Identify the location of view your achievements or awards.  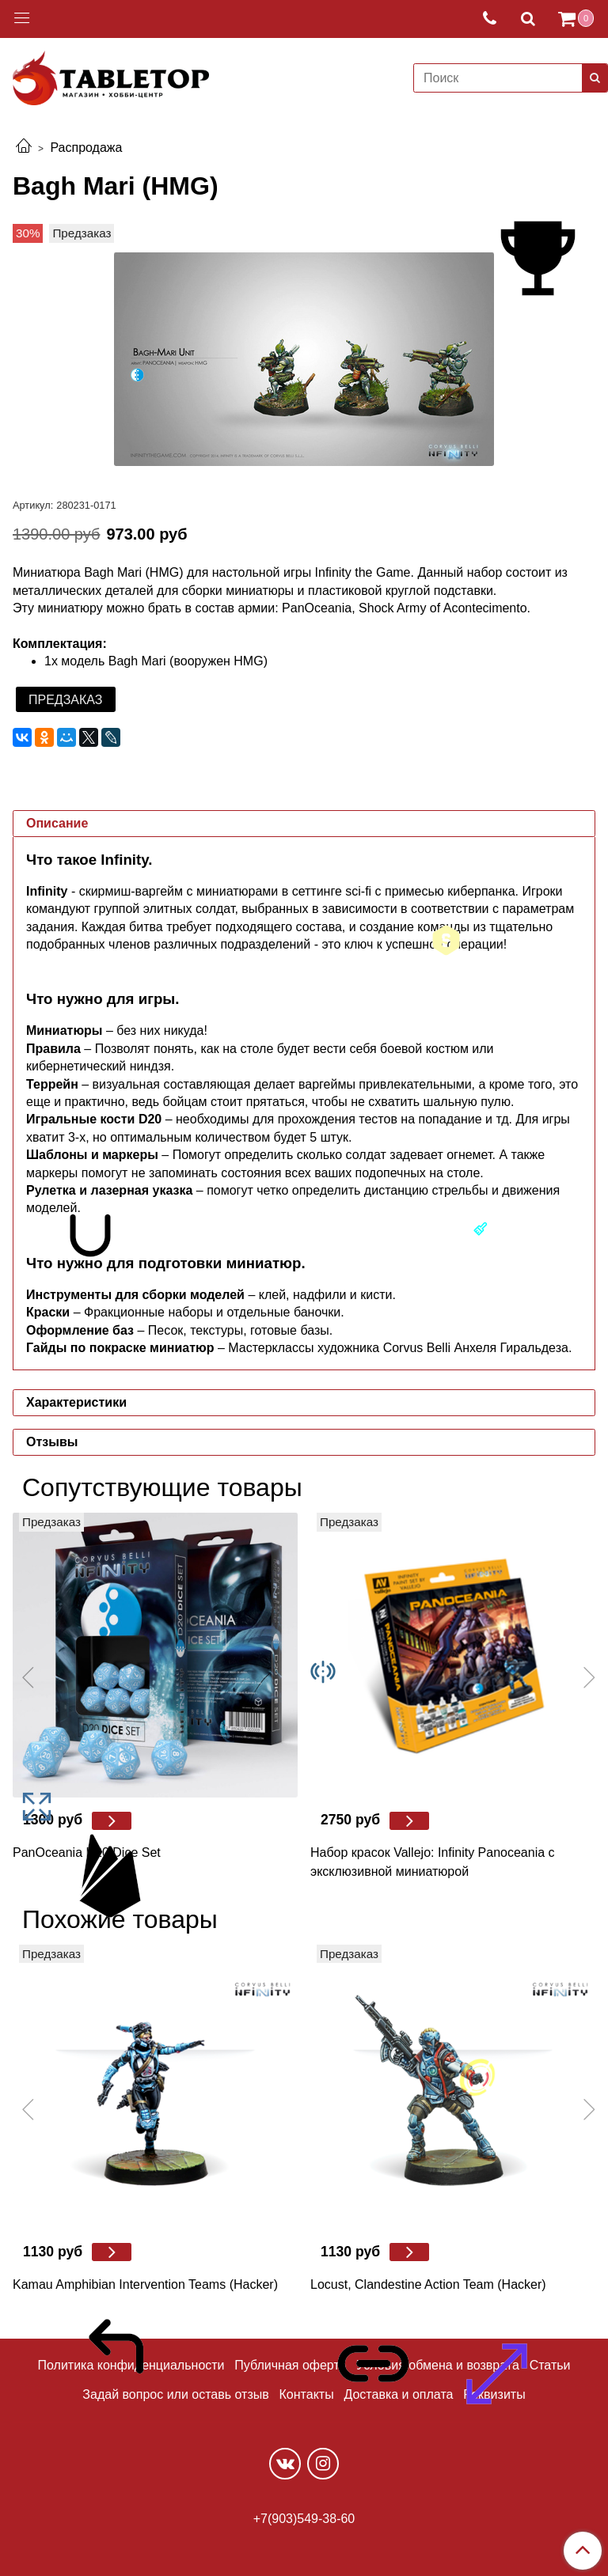
(538, 258).